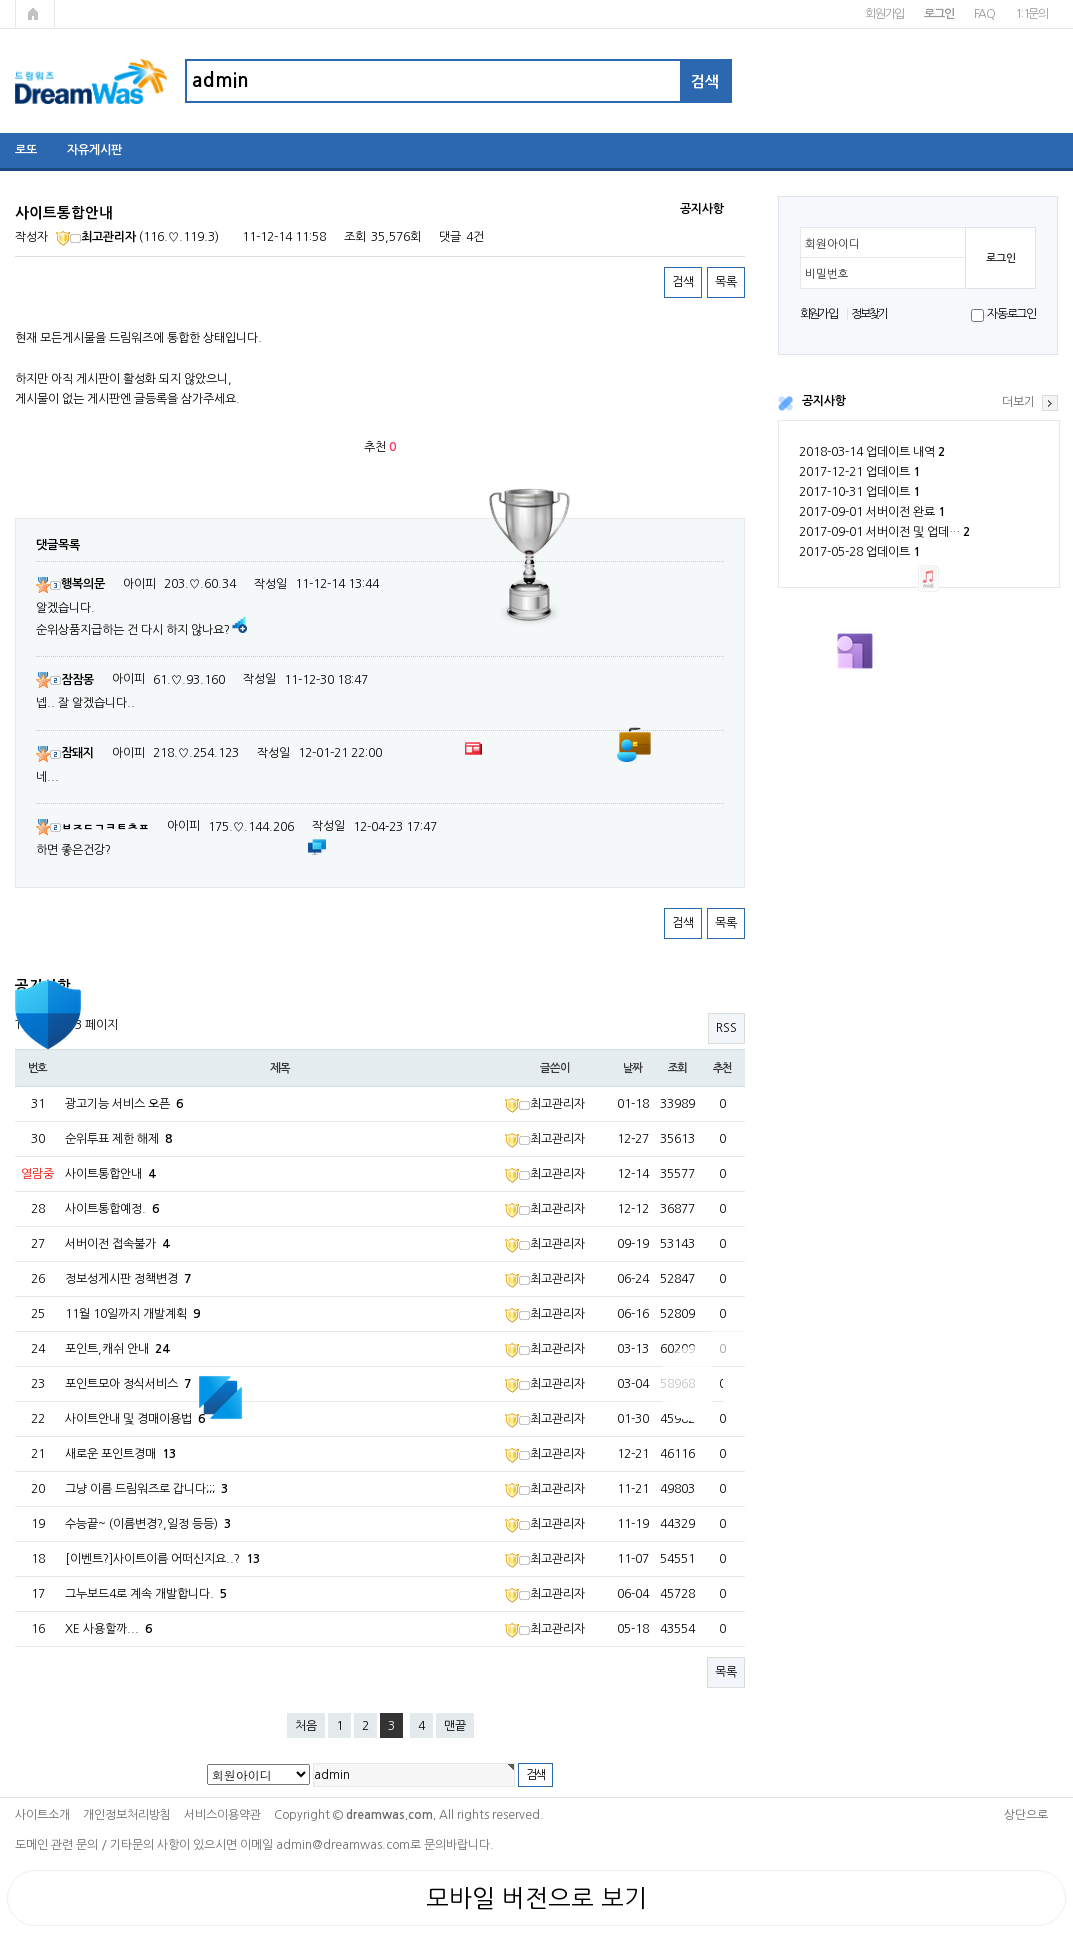  Describe the element at coordinates (239, 625) in the screenshot. I see `open the plans app` at that location.